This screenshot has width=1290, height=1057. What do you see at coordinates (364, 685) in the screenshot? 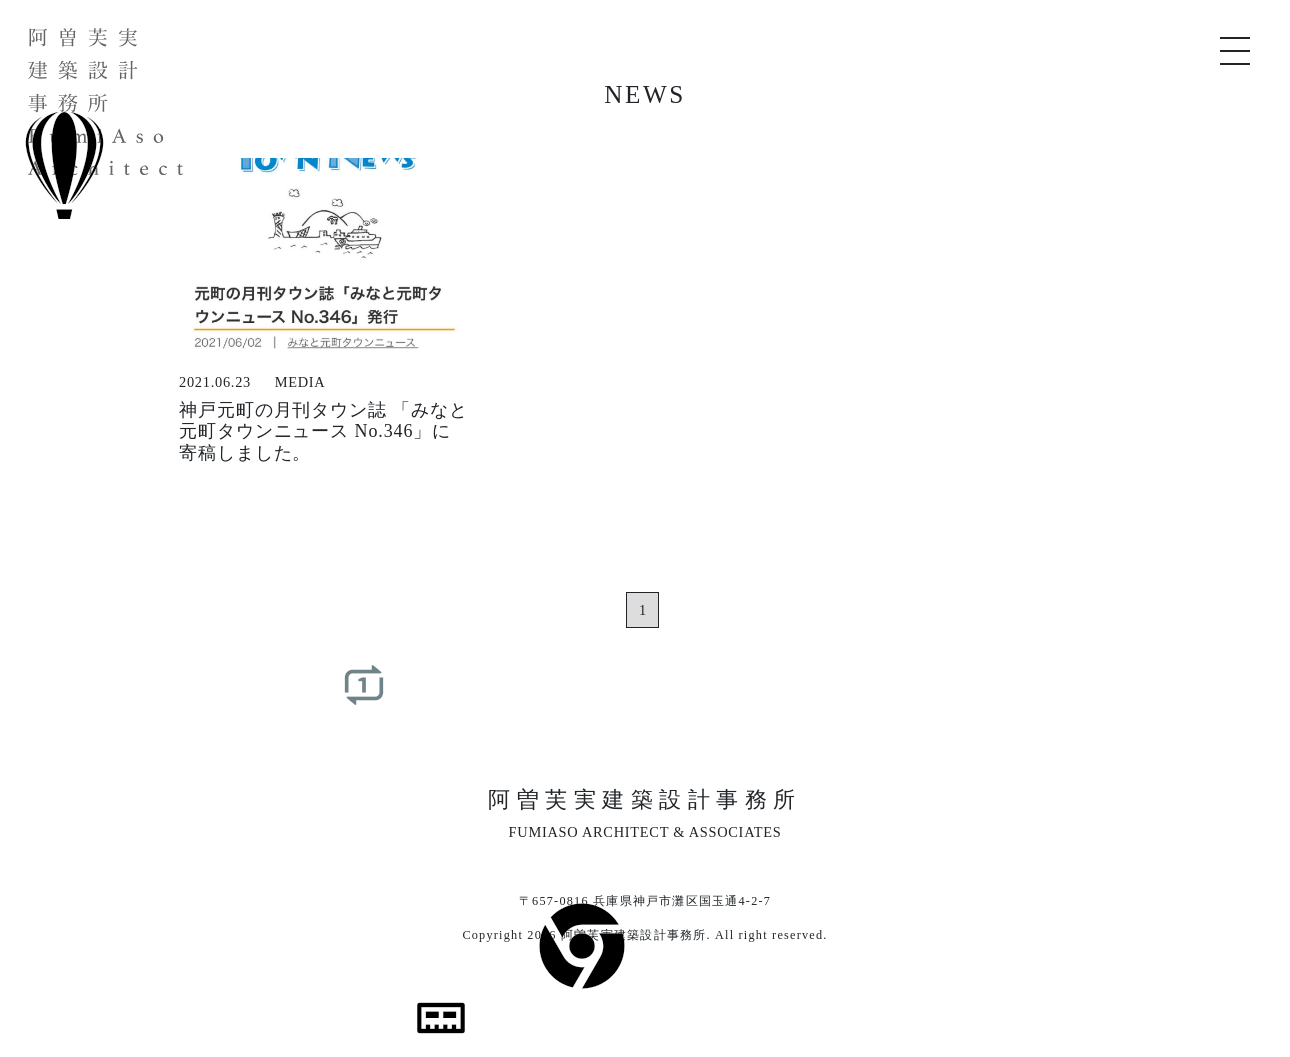
I see `repeat the current track` at bounding box center [364, 685].